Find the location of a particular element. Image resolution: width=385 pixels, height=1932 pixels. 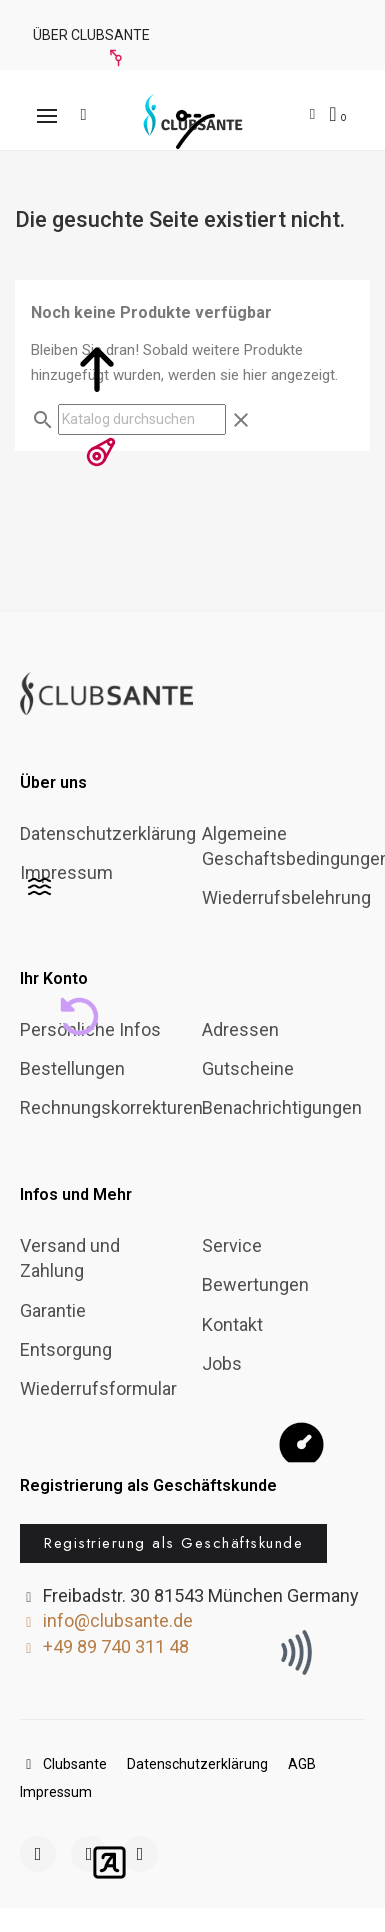

indicates water or aquatic features is located at coordinates (39, 886).